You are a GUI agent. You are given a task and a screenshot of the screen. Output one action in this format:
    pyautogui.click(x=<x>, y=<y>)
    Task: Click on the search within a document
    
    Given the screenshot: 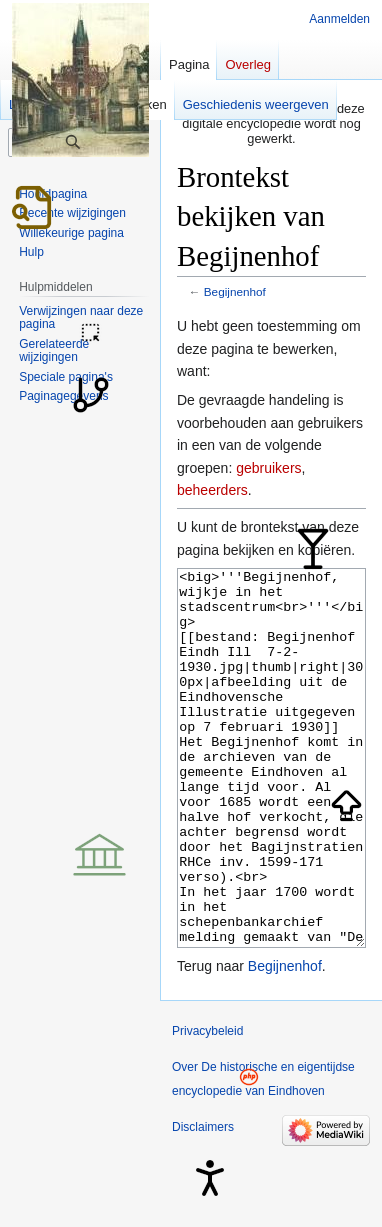 What is the action you would take?
    pyautogui.click(x=33, y=207)
    